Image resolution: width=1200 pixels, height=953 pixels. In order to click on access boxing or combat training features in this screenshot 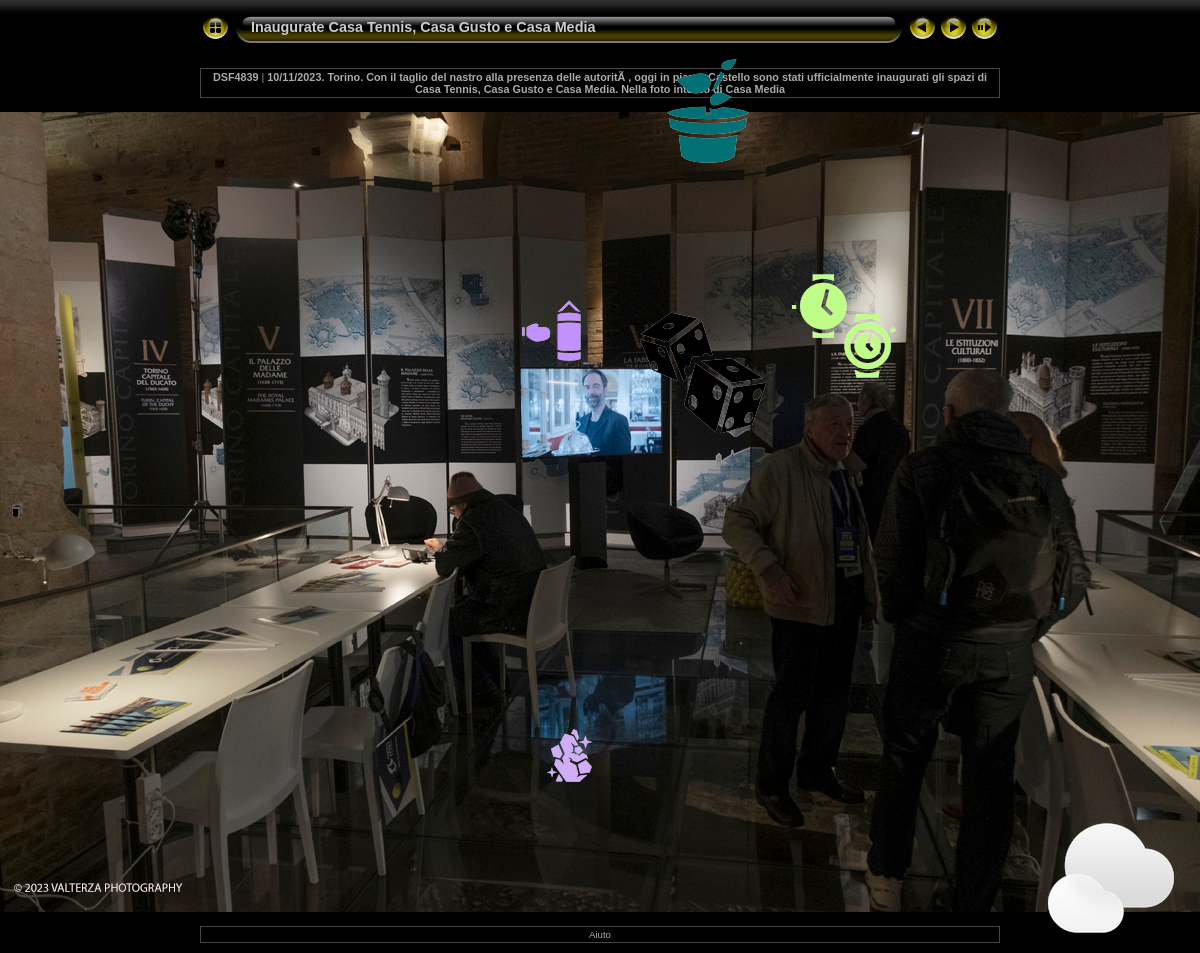, I will do `click(552, 331)`.